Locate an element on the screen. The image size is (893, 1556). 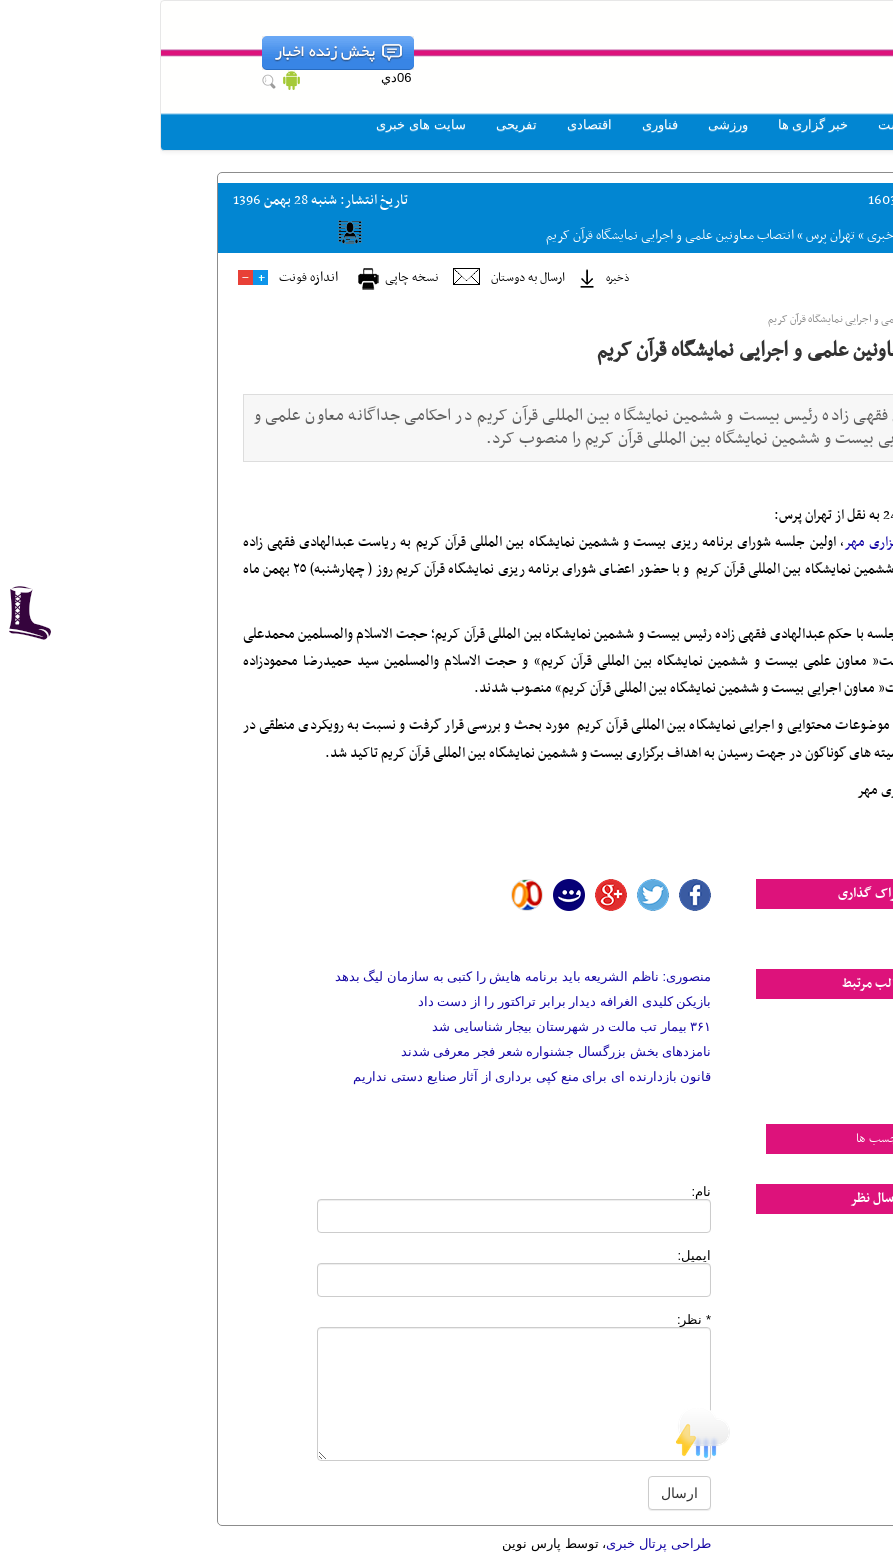
view criminal record or booking photo is located at coordinates (350, 232).